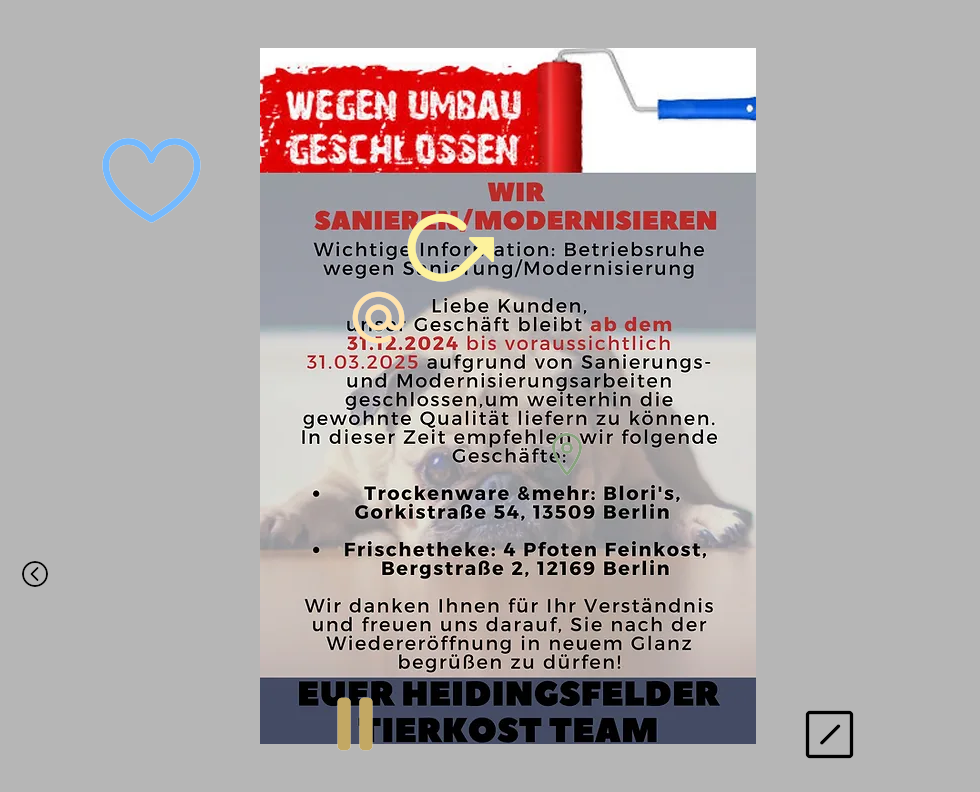 Image resolution: width=980 pixels, height=792 pixels. Describe the element at coordinates (829, 734) in the screenshot. I see `indicates an ignored file in a diff view` at that location.